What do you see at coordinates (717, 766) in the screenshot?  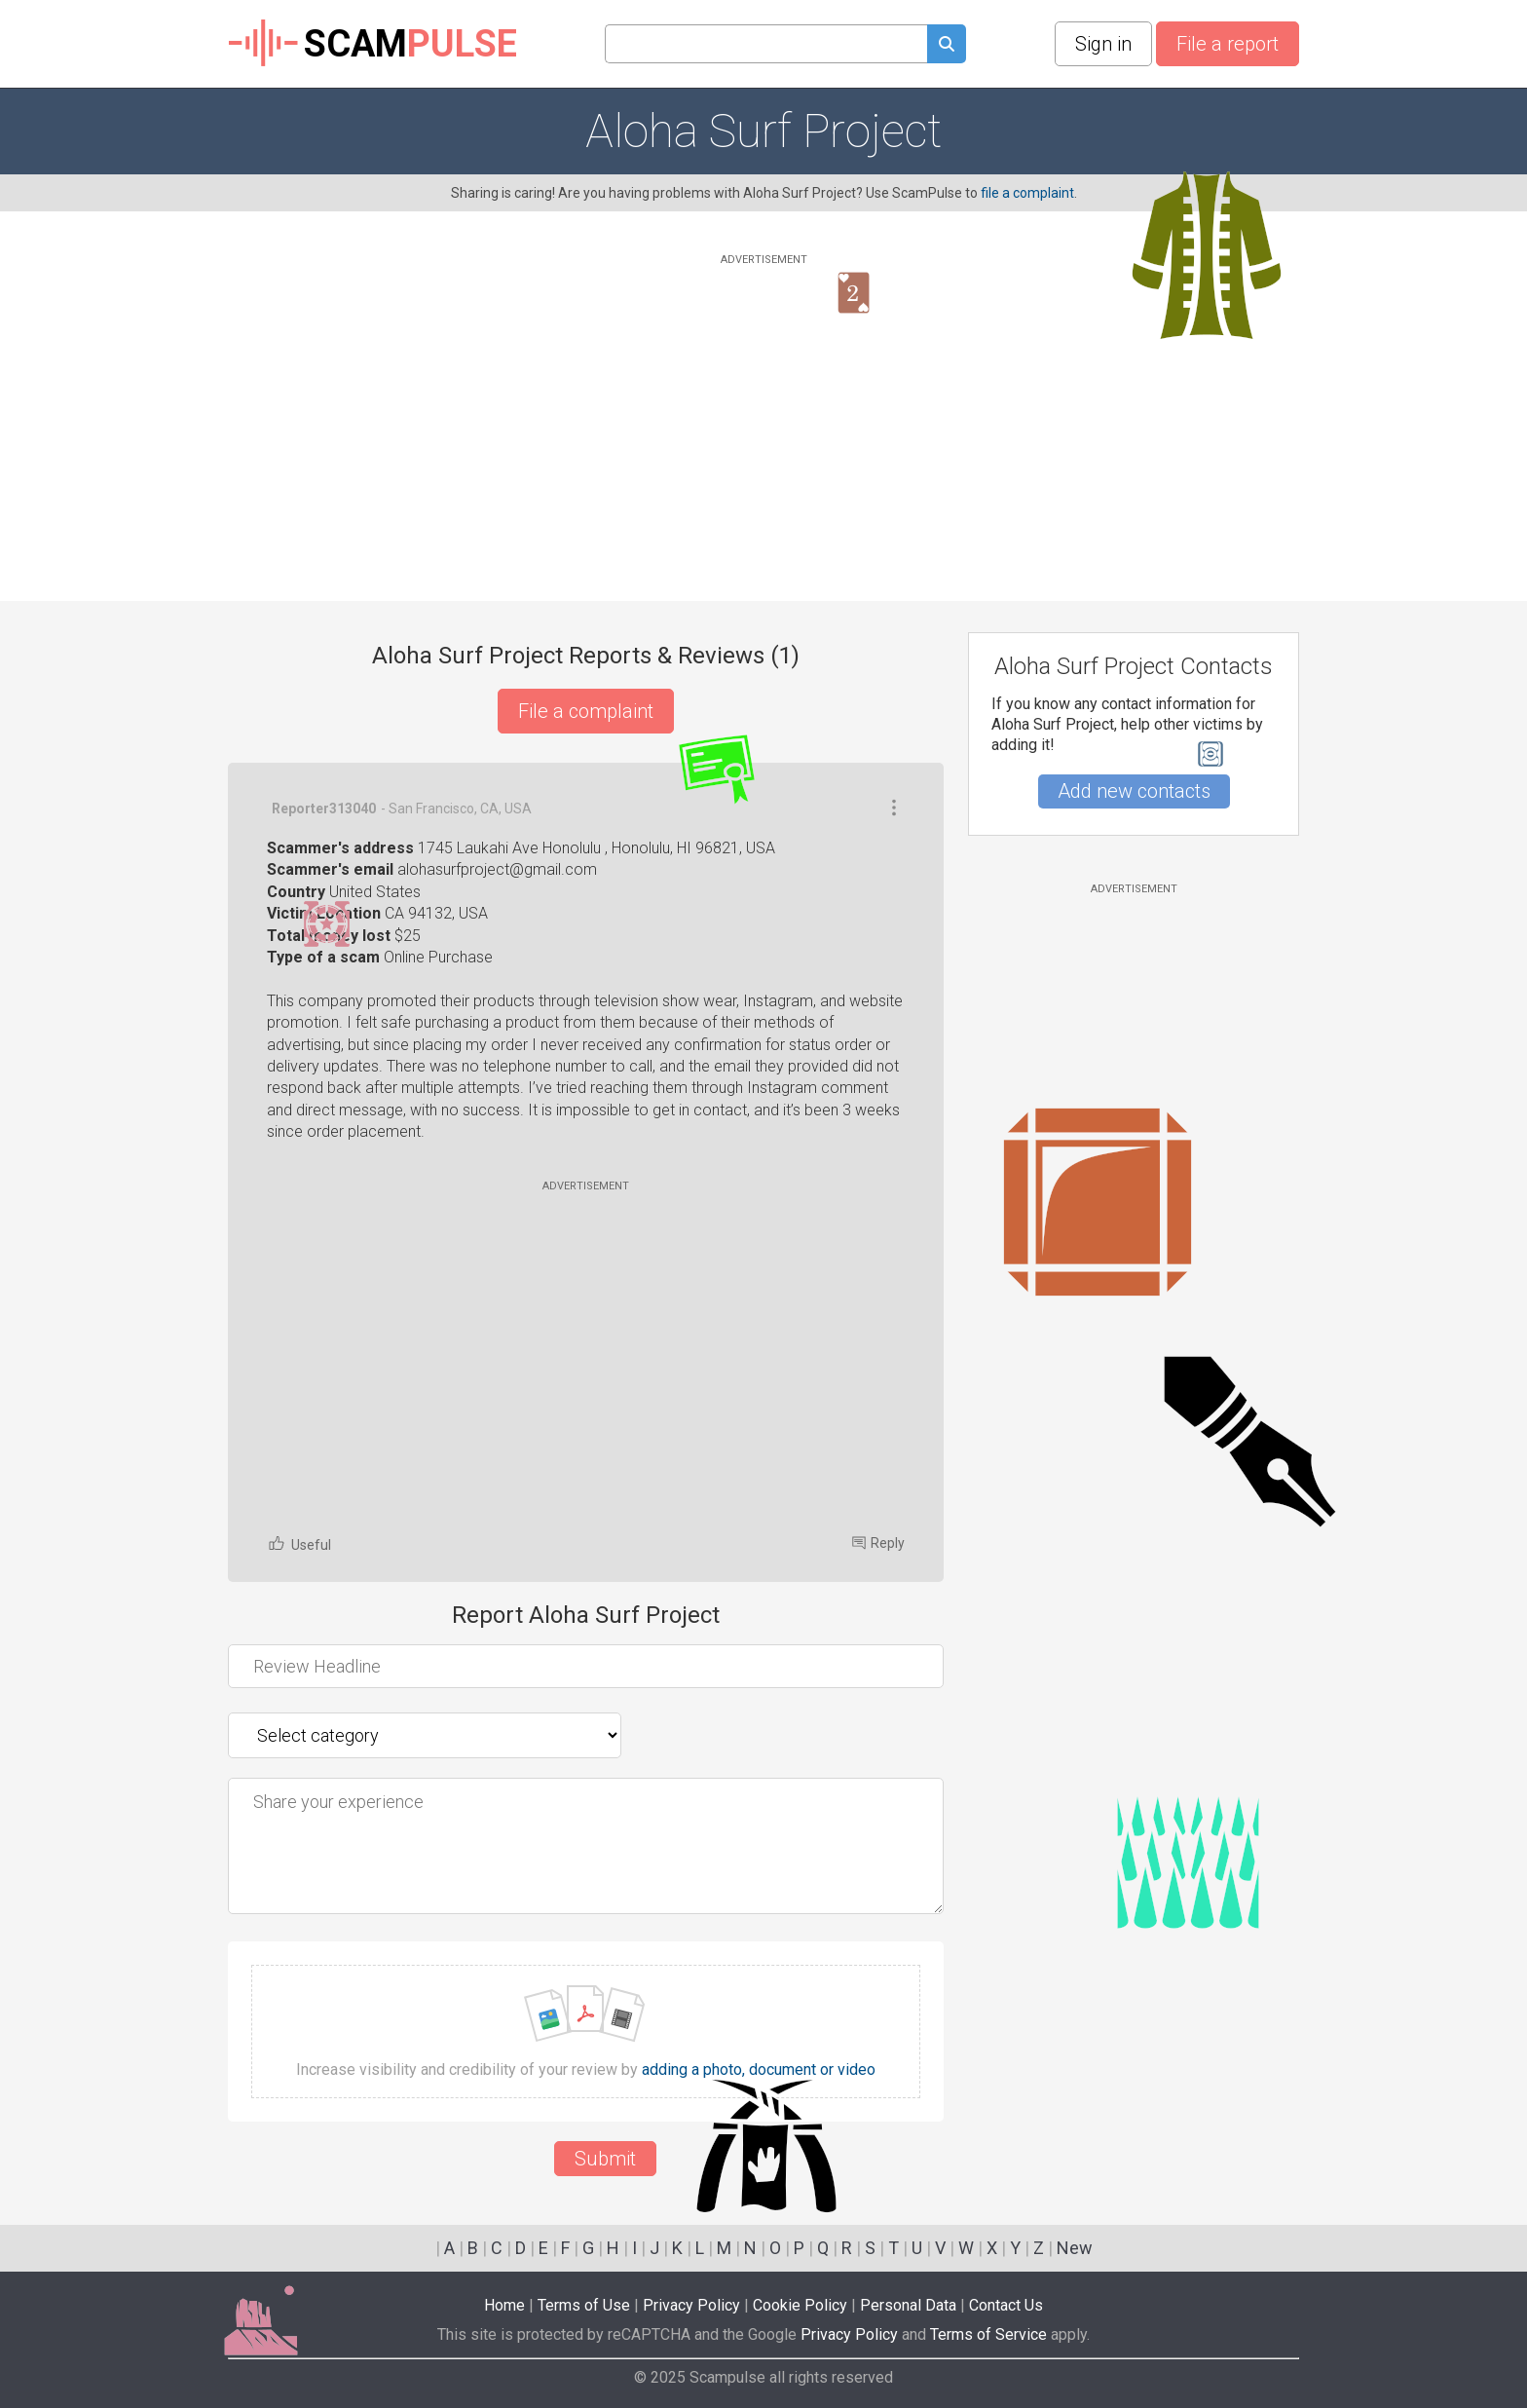 I see `view your certificates or achievements` at bounding box center [717, 766].